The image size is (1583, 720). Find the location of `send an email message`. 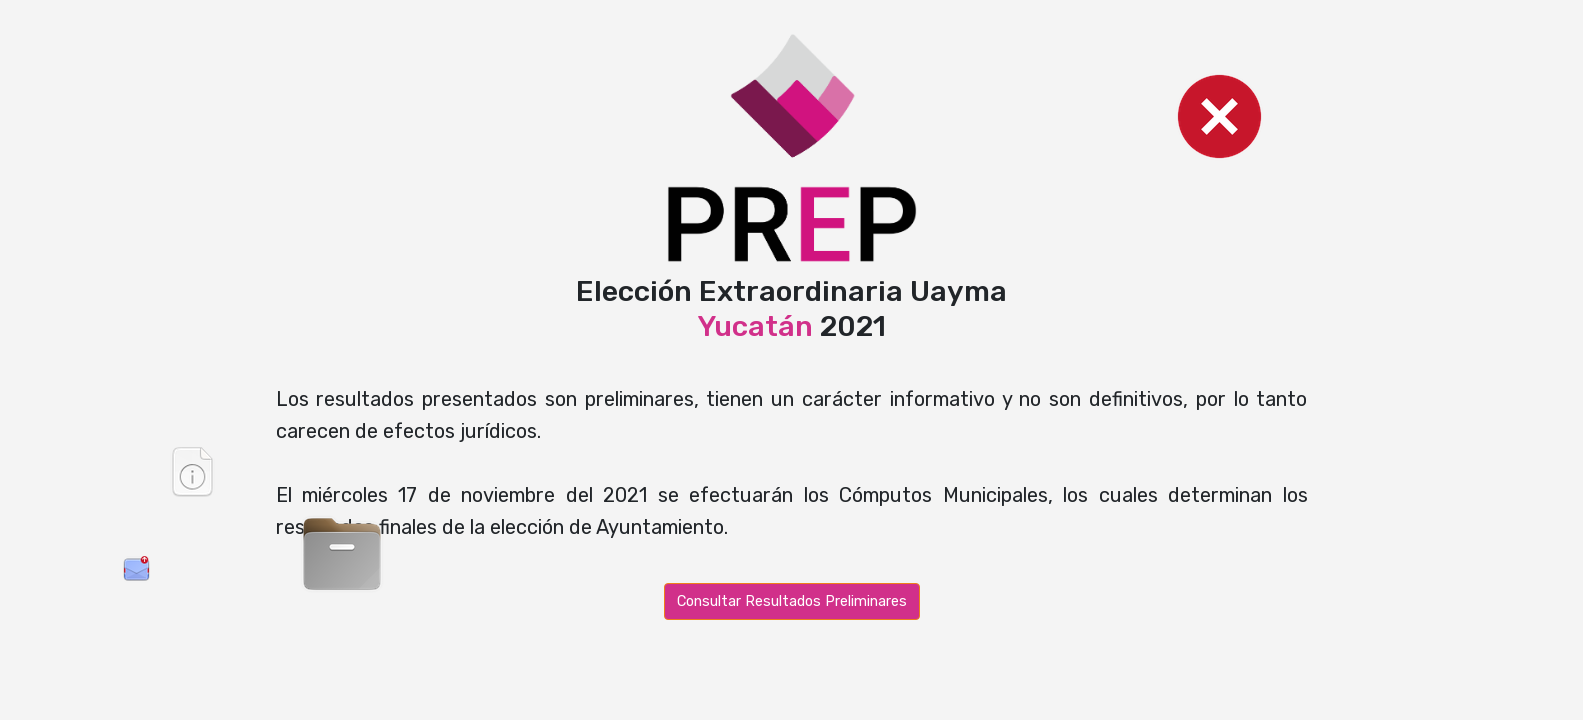

send an email message is located at coordinates (136, 569).